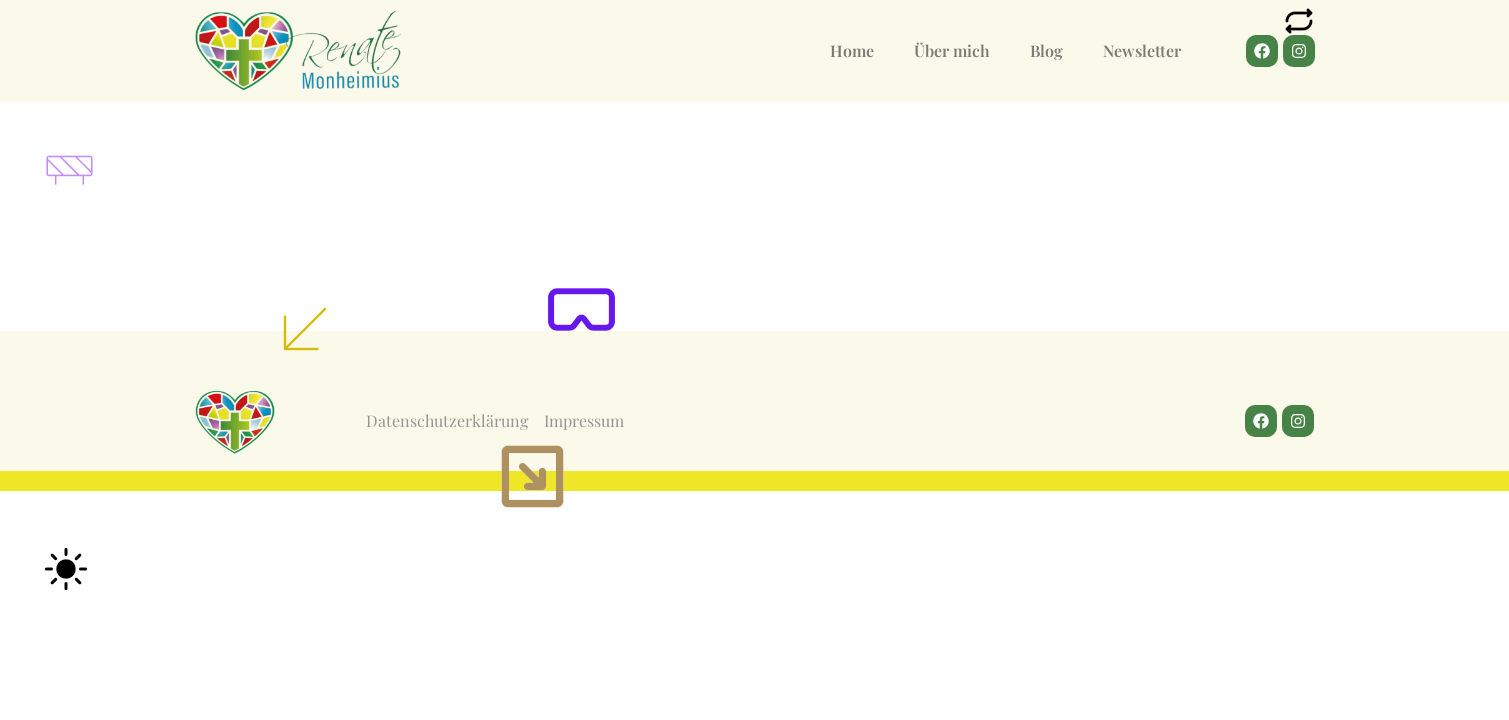  Describe the element at coordinates (1299, 21) in the screenshot. I see `enable repeat or loop playback` at that location.